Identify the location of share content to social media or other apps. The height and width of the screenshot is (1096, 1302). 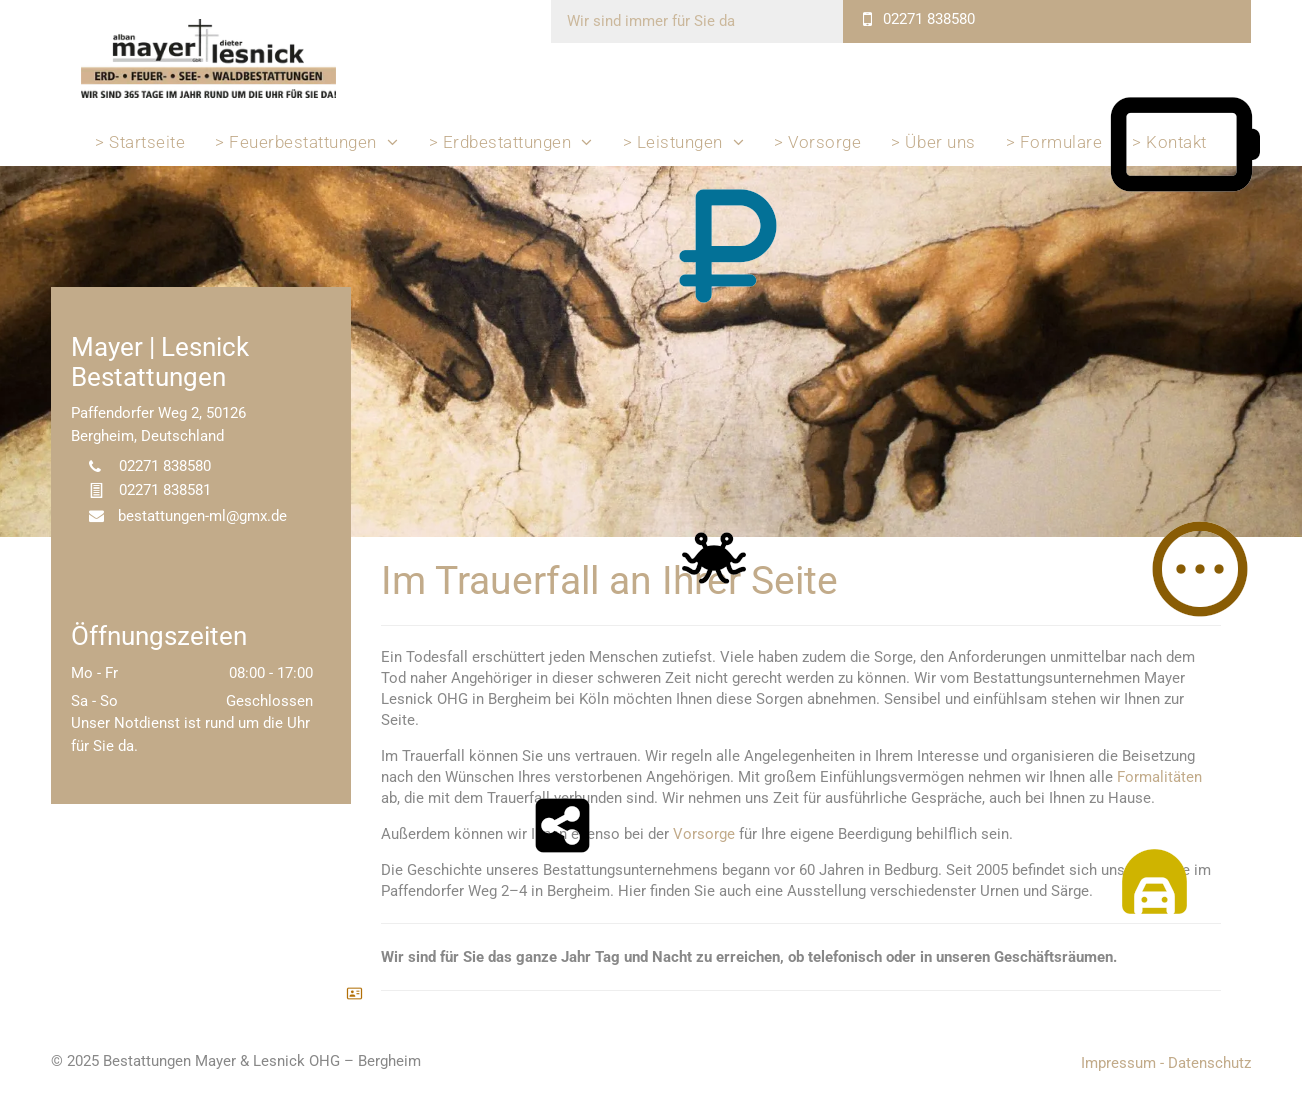
(562, 825).